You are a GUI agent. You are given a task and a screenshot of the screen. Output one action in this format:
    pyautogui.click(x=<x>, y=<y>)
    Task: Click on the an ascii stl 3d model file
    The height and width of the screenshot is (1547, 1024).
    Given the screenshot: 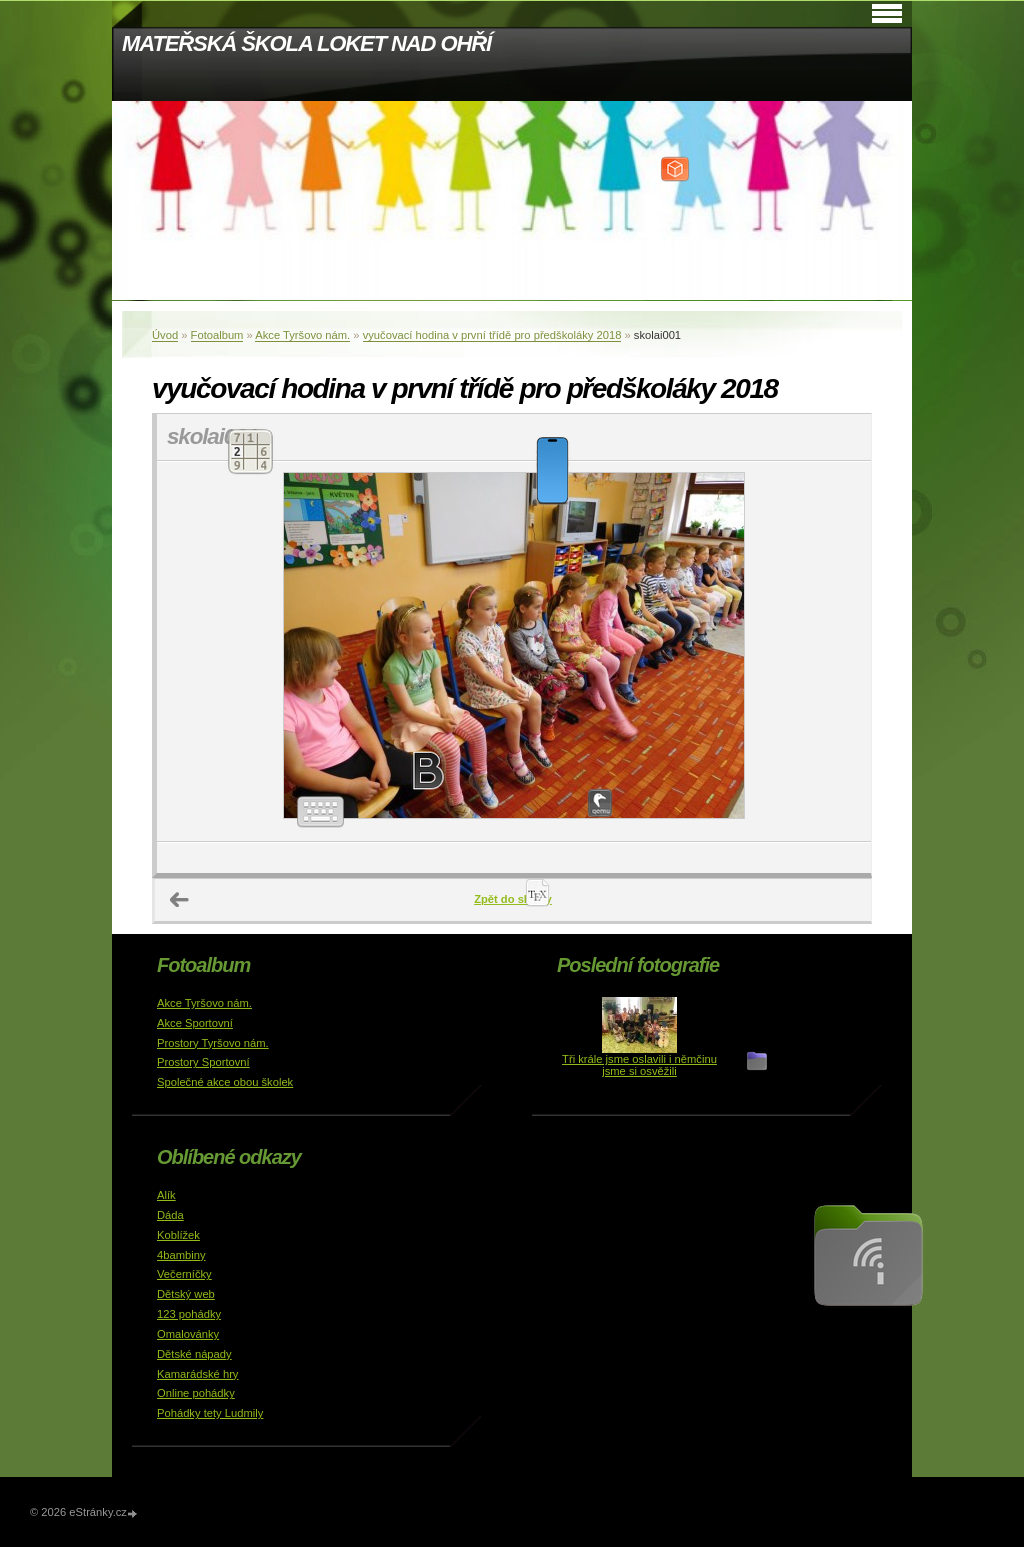 What is the action you would take?
    pyautogui.click(x=675, y=168)
    